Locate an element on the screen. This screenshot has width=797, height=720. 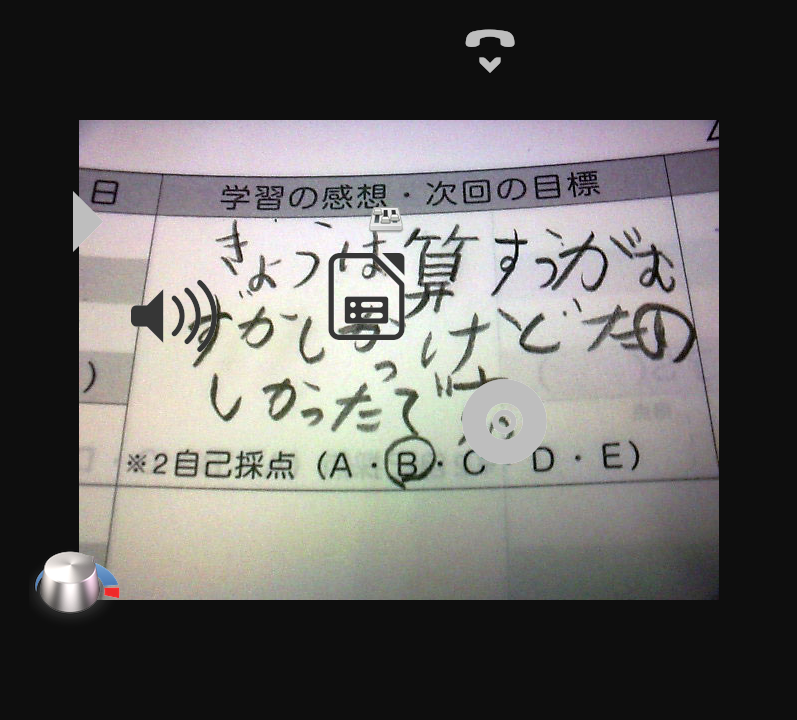
adjust system audio volume is located at coordinates (76, 583).